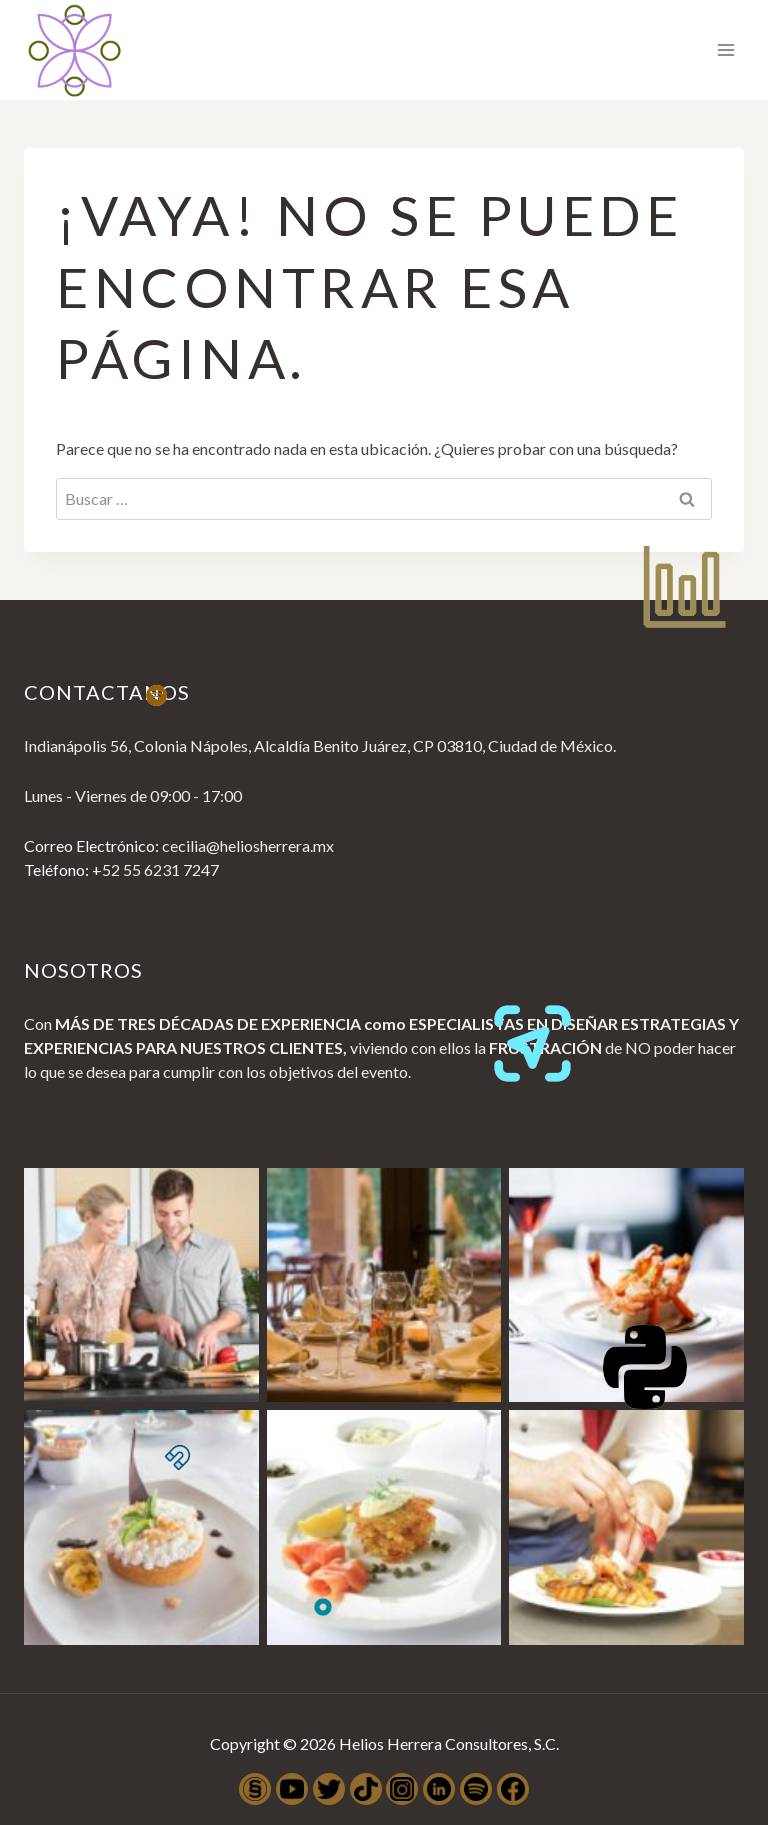 Image resolution: width=768 pixels, height=1825 pixels. I want to click on attract or pin related items together, so click(178, 1457).